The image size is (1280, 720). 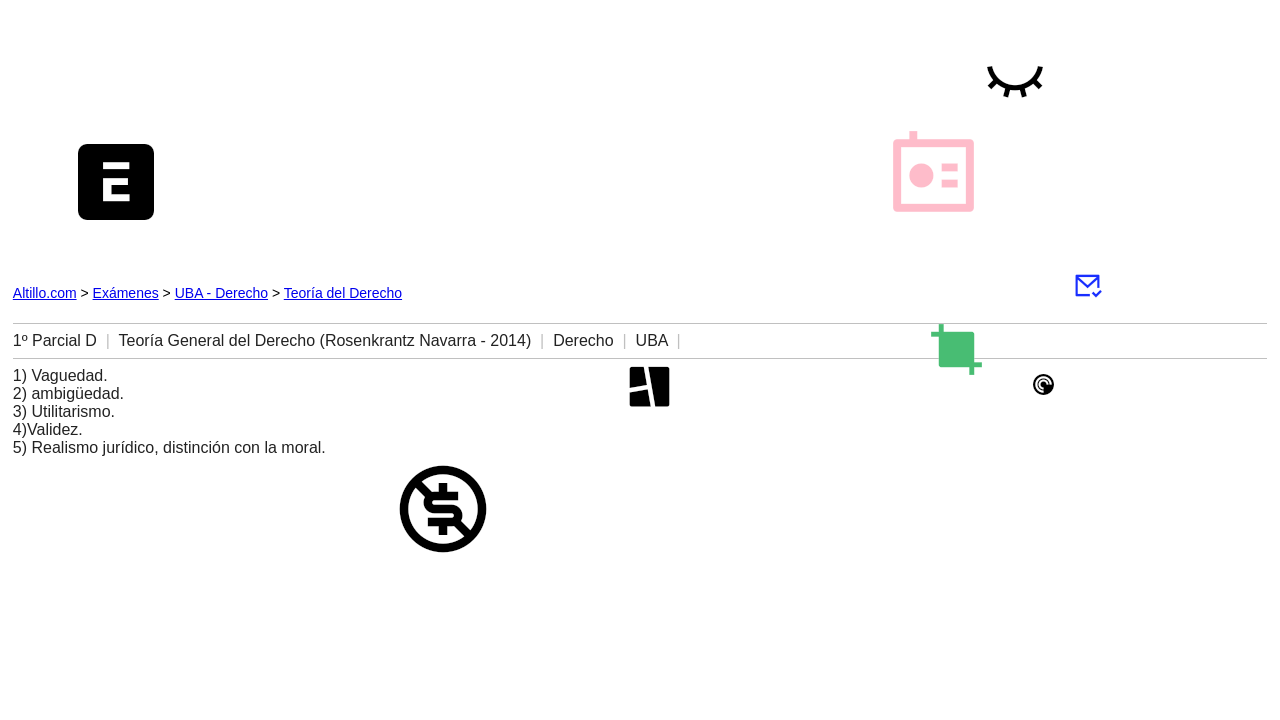 What do you see at coordinates (933, 175) in the screenshot?
I see `open radio or audio streaming app` at bounding box center [933, 175].